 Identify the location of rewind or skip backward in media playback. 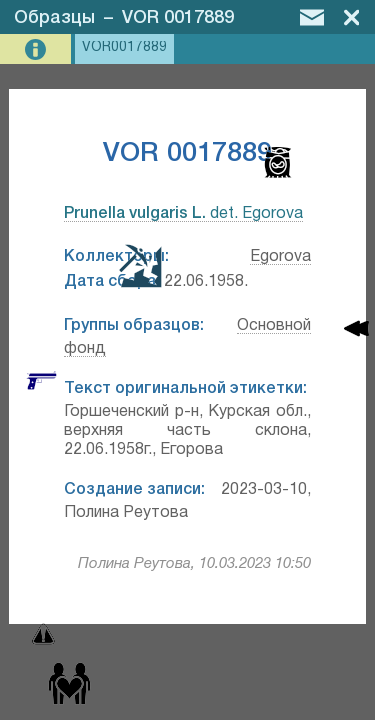
(356, 328).